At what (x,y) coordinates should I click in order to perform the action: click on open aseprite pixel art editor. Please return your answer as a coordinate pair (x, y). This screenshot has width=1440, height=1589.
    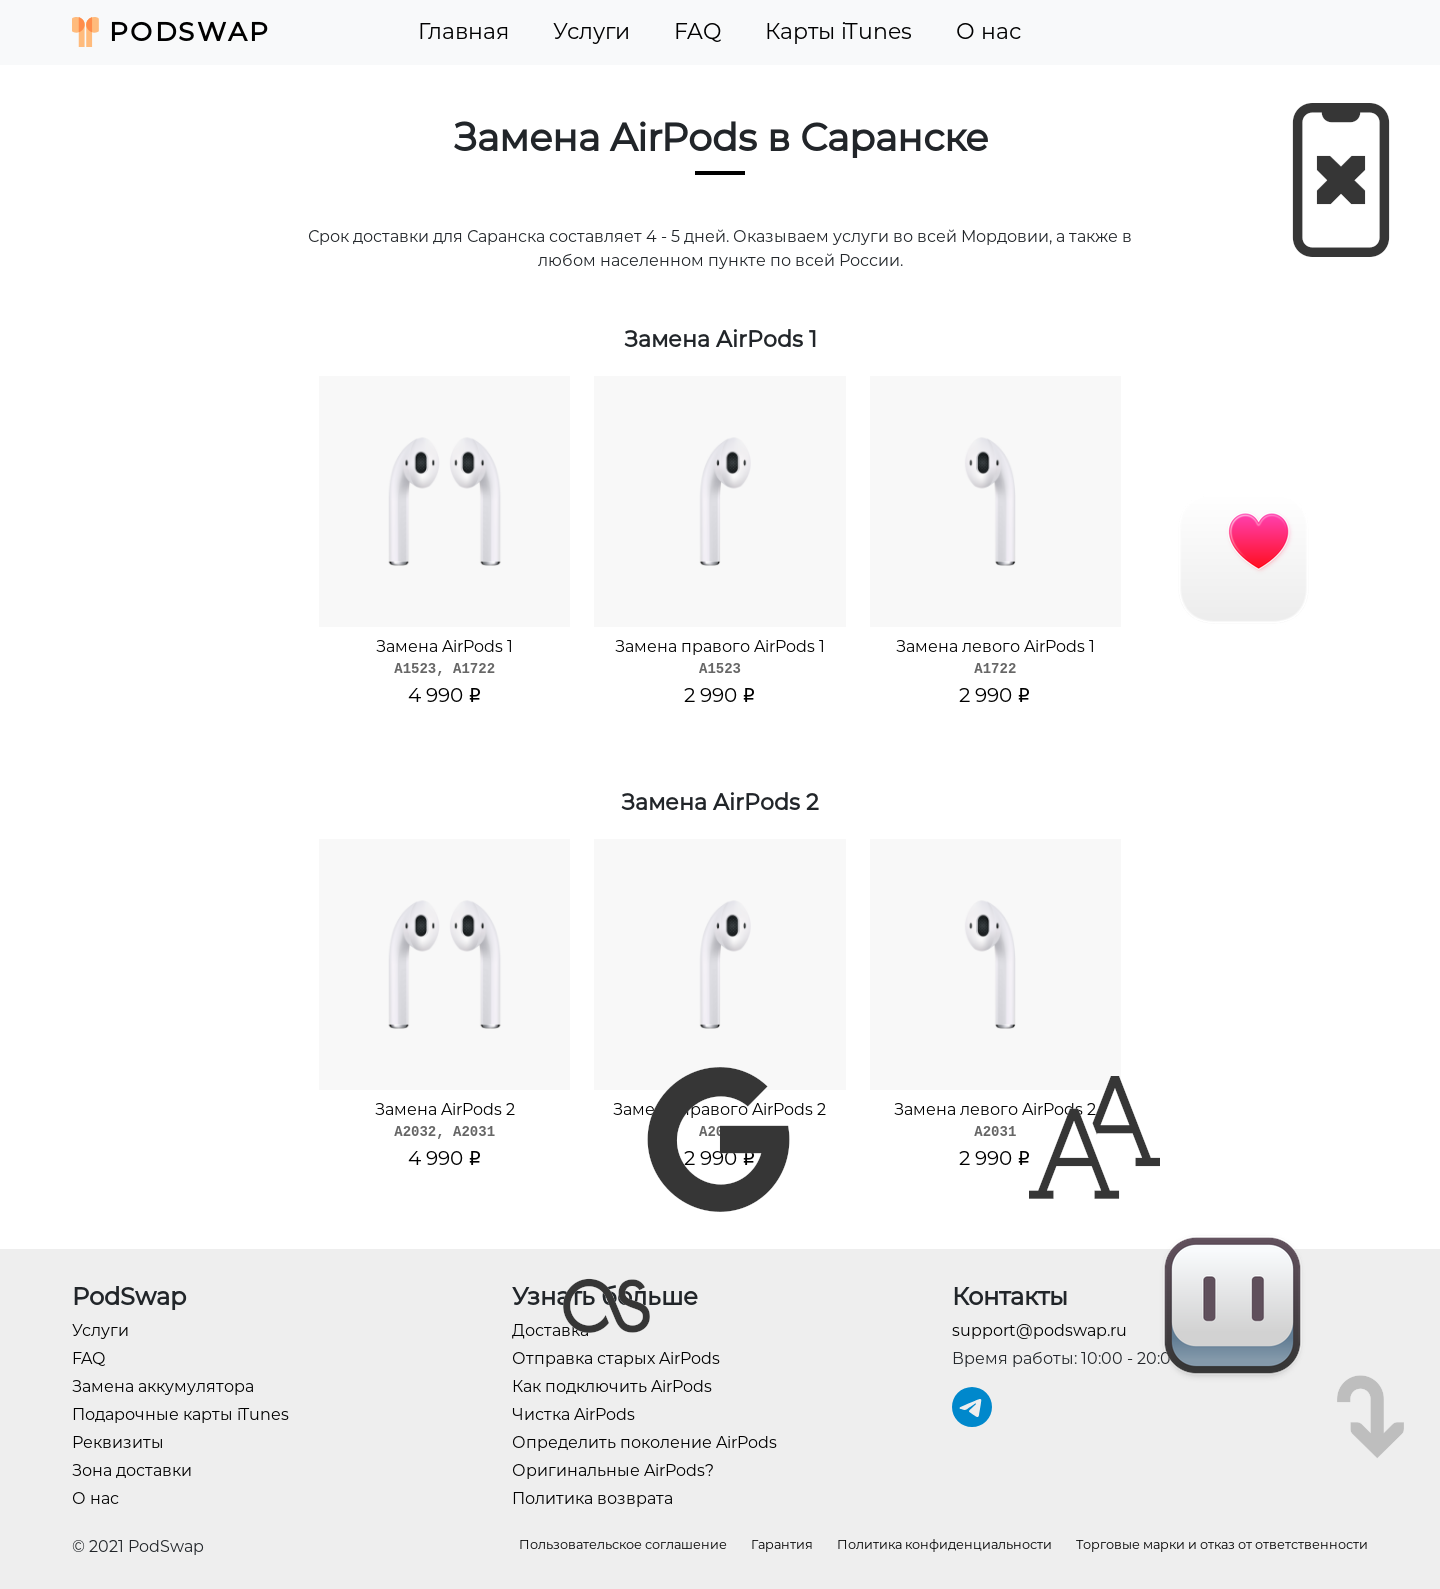
    Looking at the image, I should click on (1232, 1305).